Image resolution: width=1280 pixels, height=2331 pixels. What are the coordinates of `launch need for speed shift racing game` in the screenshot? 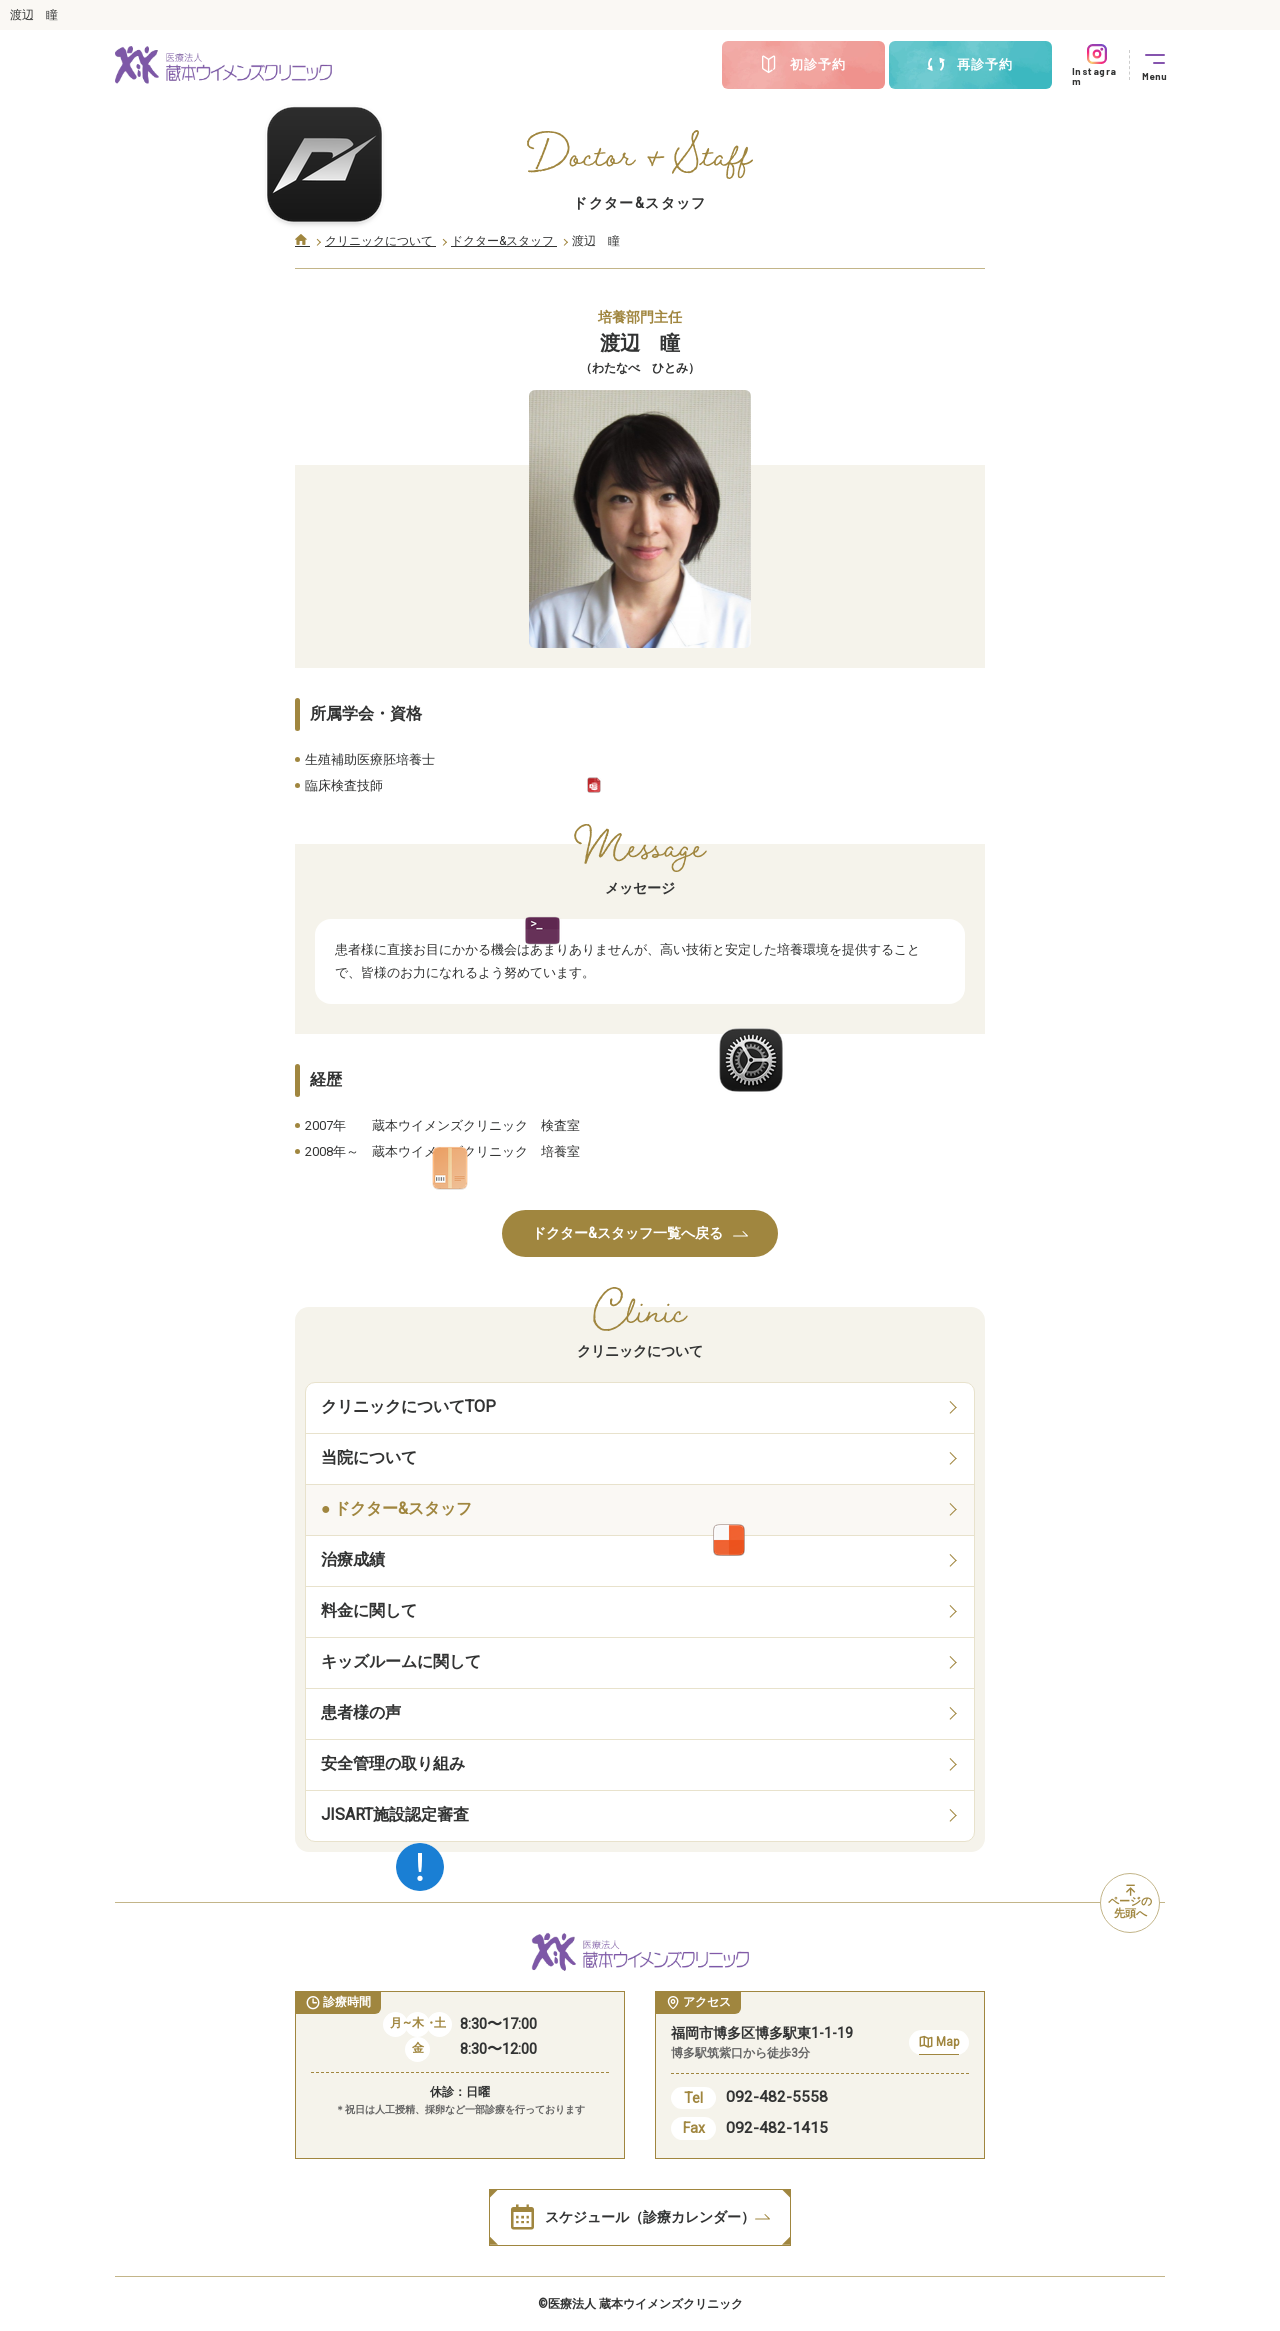 It's located at (324, 164).